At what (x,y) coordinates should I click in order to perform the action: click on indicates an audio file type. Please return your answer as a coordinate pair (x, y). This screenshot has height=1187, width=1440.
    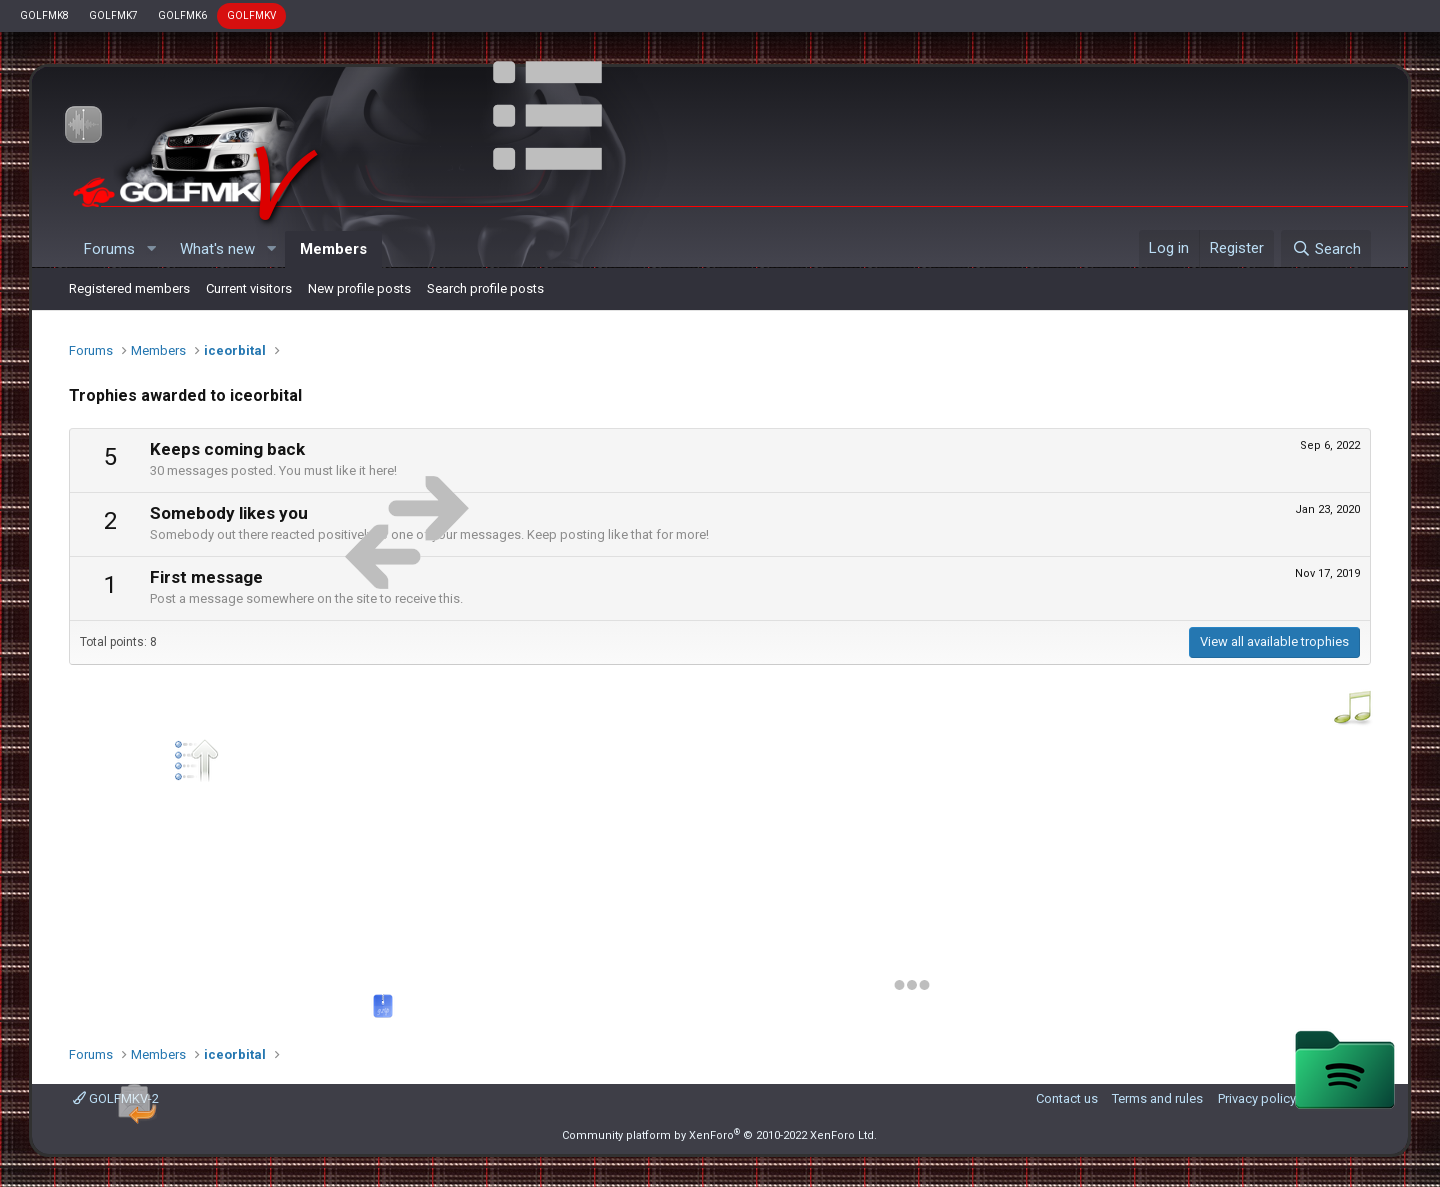
    Looking at the image, I should click on (1352, 707).